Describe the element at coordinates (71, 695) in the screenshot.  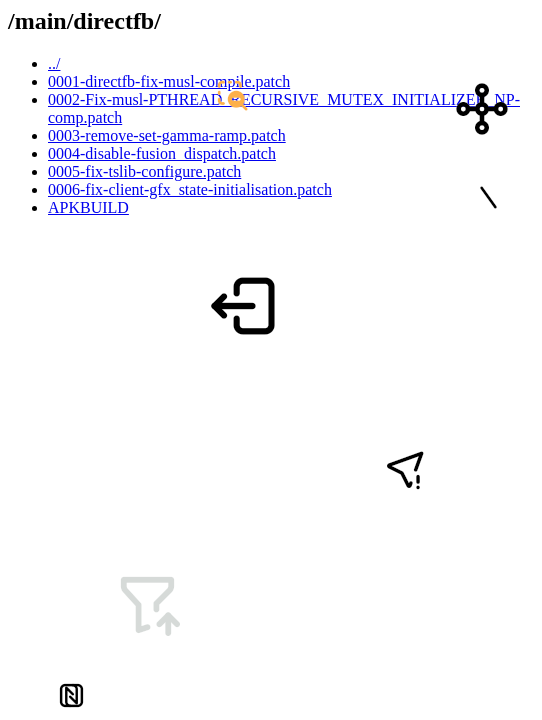
I see `tap to enable NFC for contactless payments` at that location.